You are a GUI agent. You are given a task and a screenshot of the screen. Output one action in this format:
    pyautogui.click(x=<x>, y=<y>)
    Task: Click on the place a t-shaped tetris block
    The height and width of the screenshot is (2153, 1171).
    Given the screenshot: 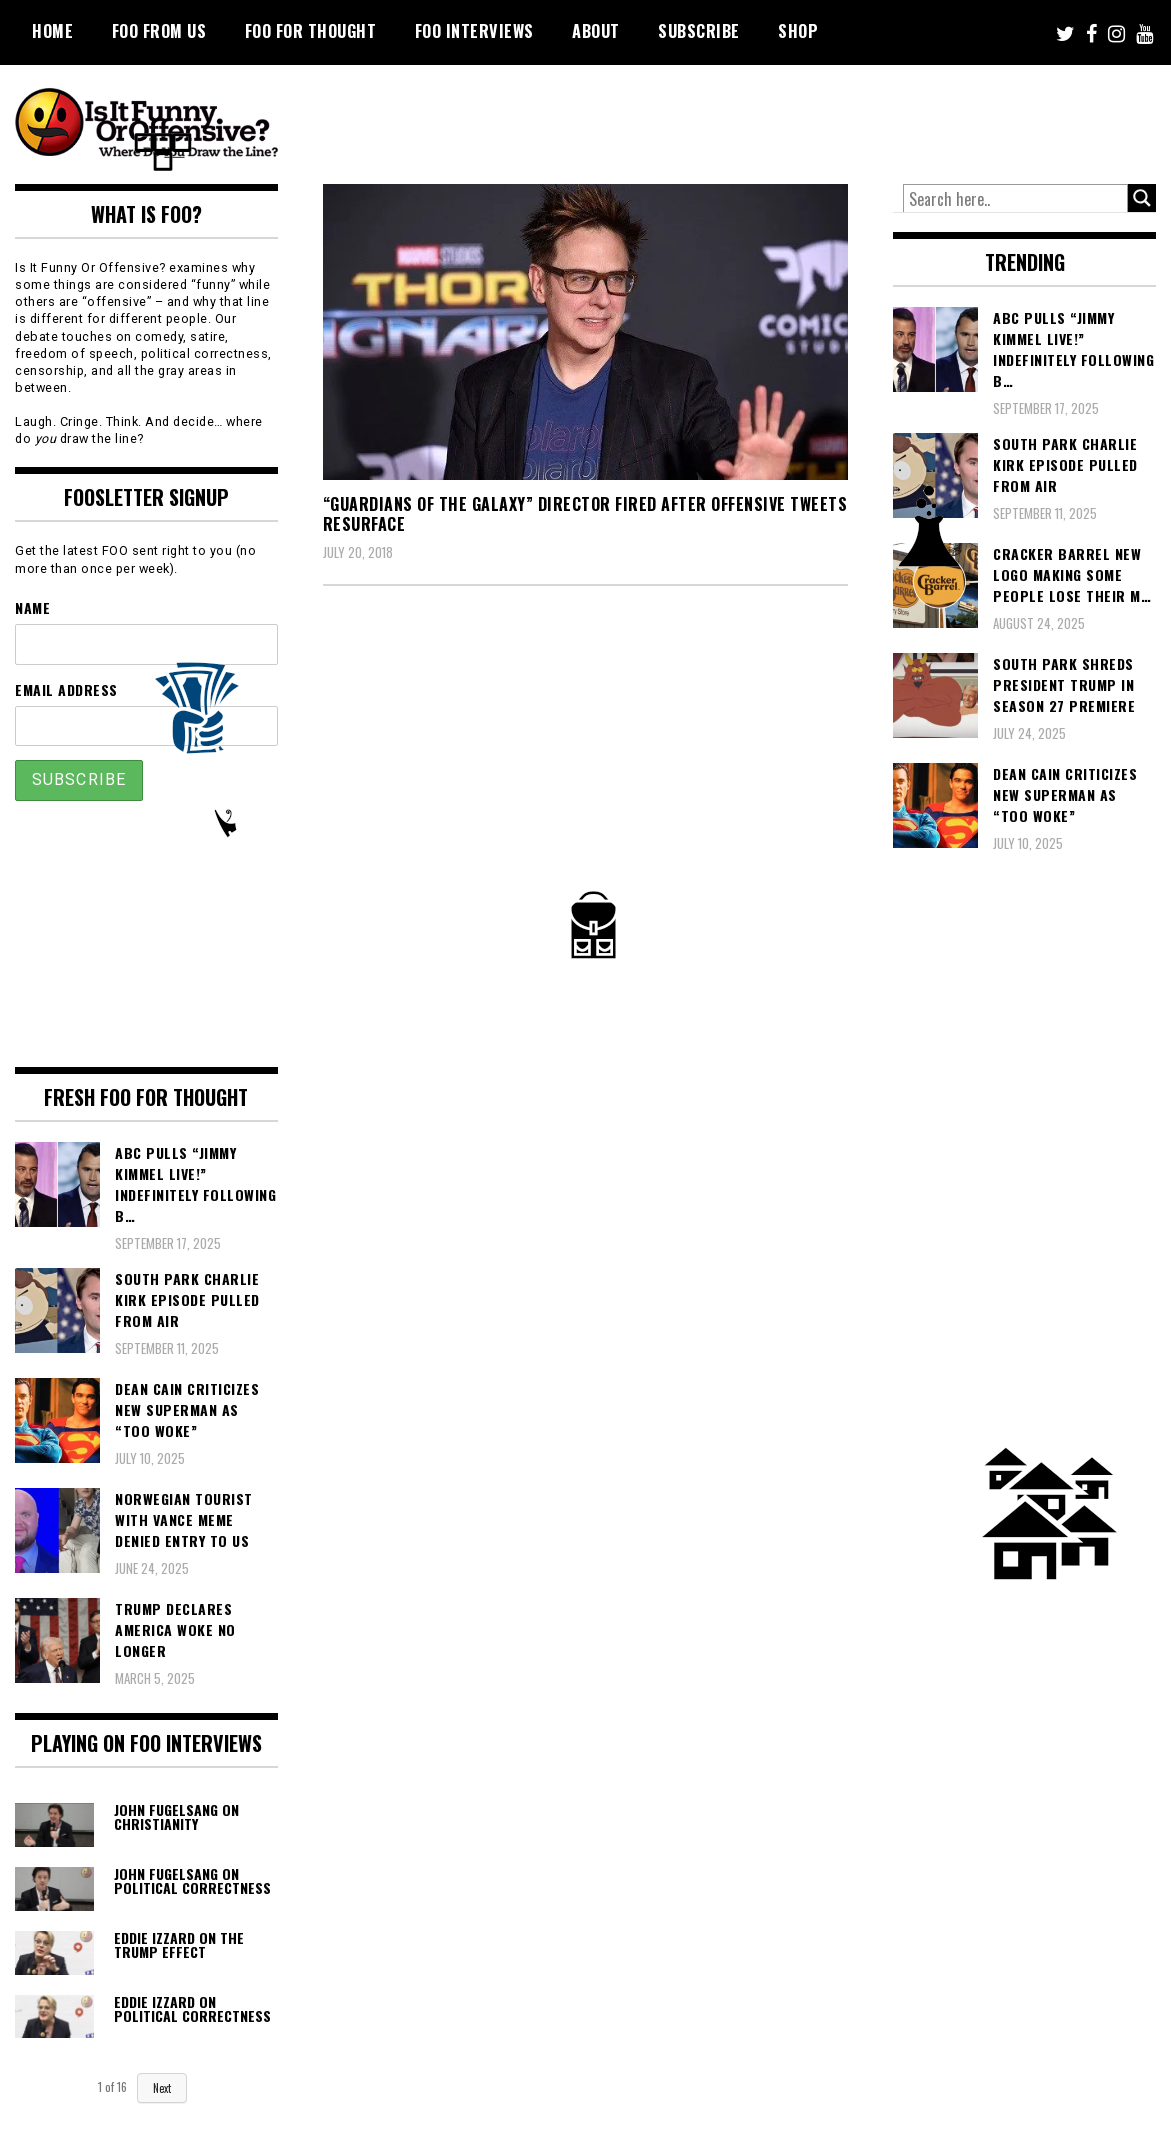 What is the action you would take?
    pyautogui.click(x=163, y=152)
    